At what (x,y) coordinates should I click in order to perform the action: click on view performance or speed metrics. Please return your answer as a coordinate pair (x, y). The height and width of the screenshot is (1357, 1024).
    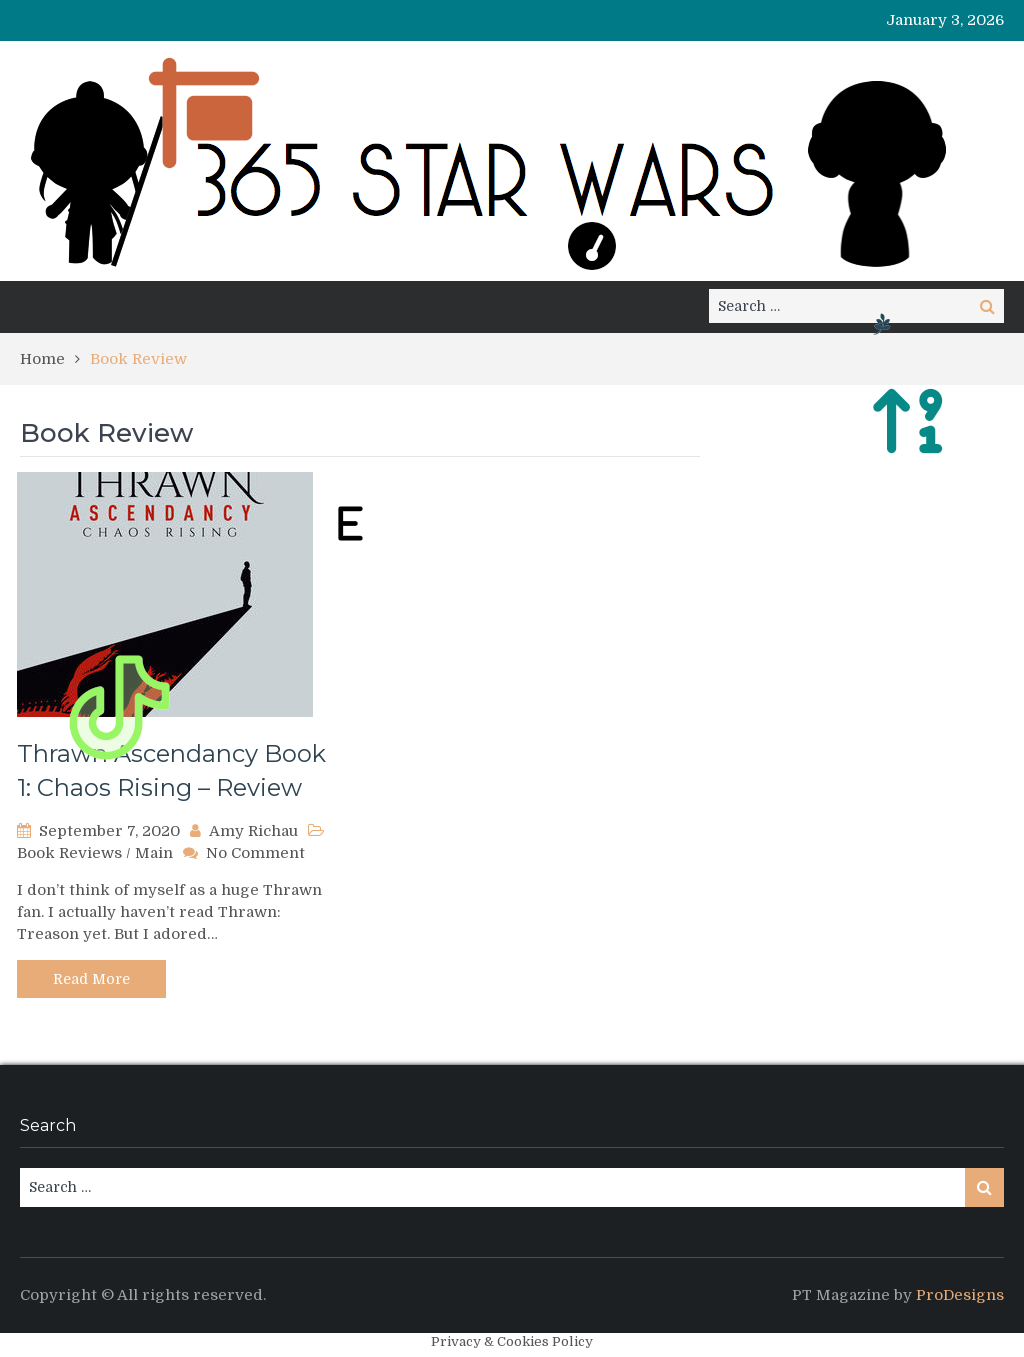
    Looking at the image, I should click on (592, 246).